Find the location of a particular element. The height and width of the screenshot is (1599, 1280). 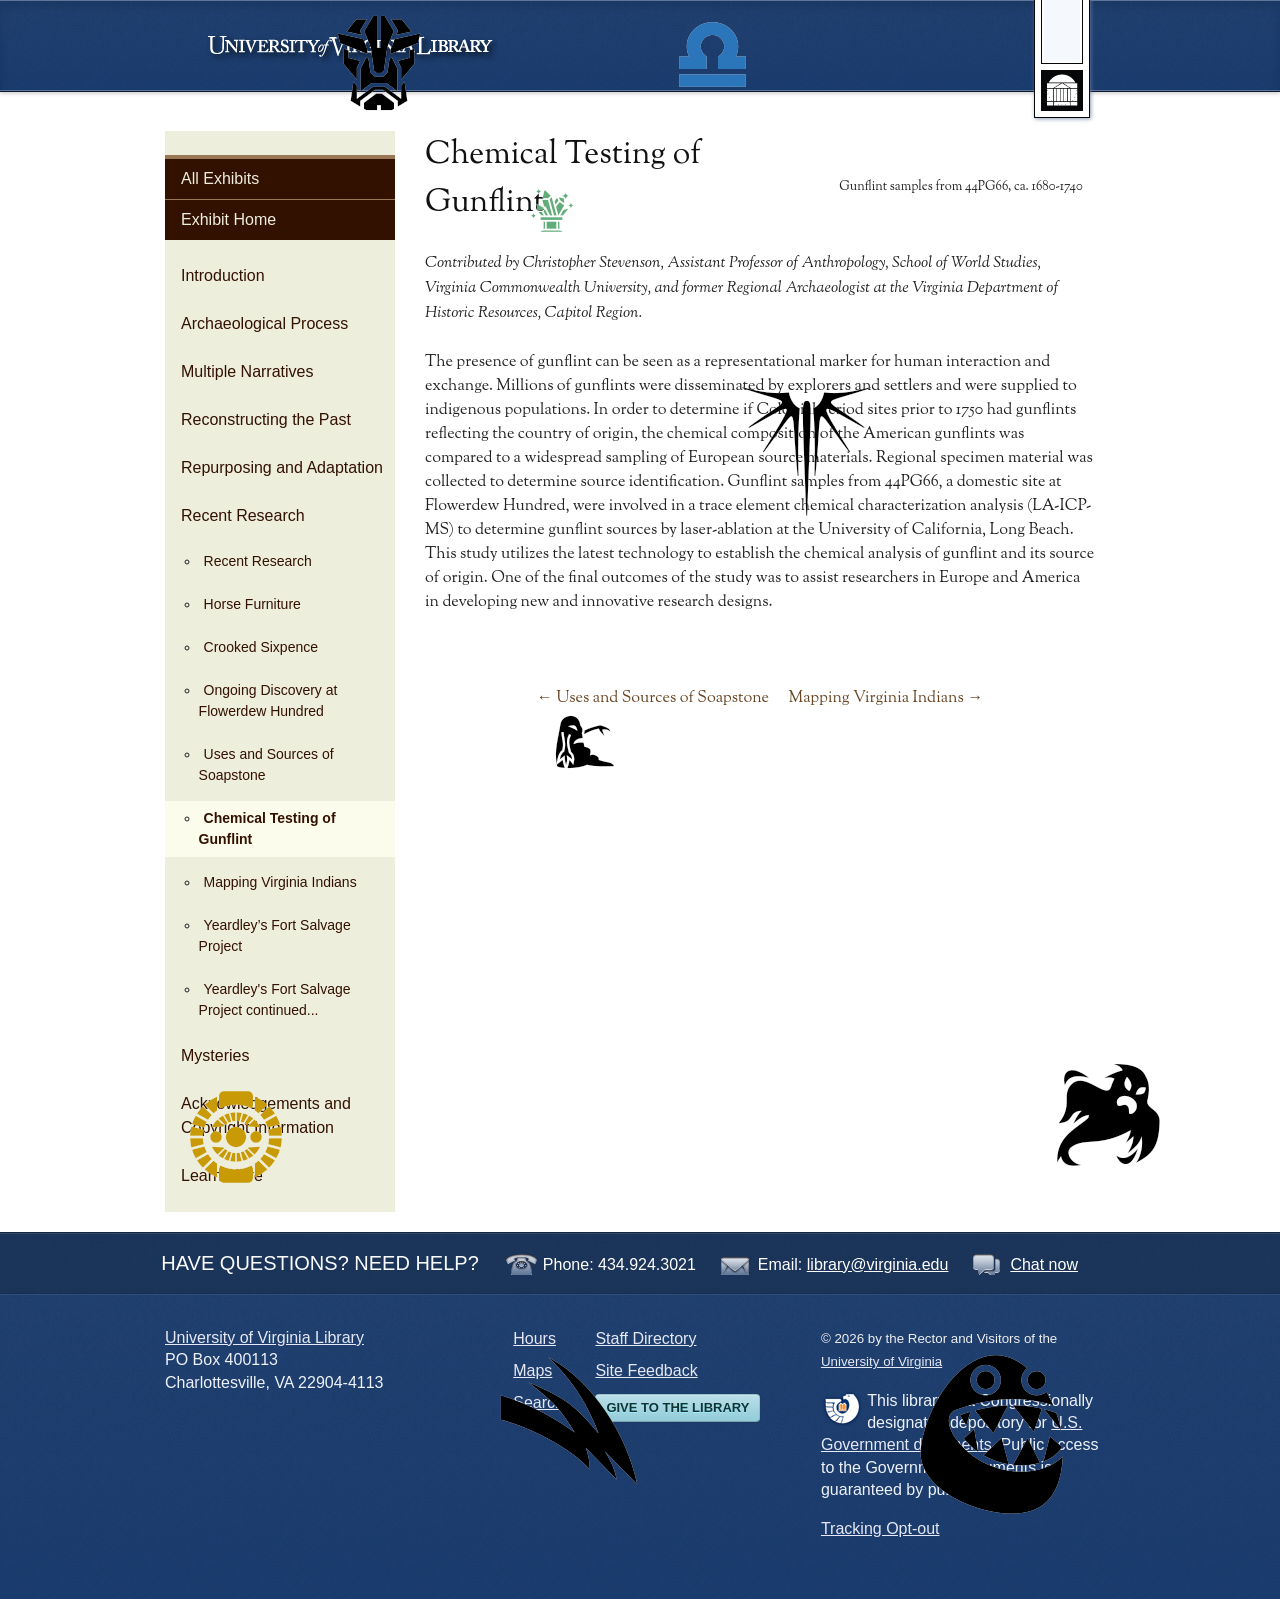

indicates gluttony status effect or debuff is located at coordinates (995, 1434).